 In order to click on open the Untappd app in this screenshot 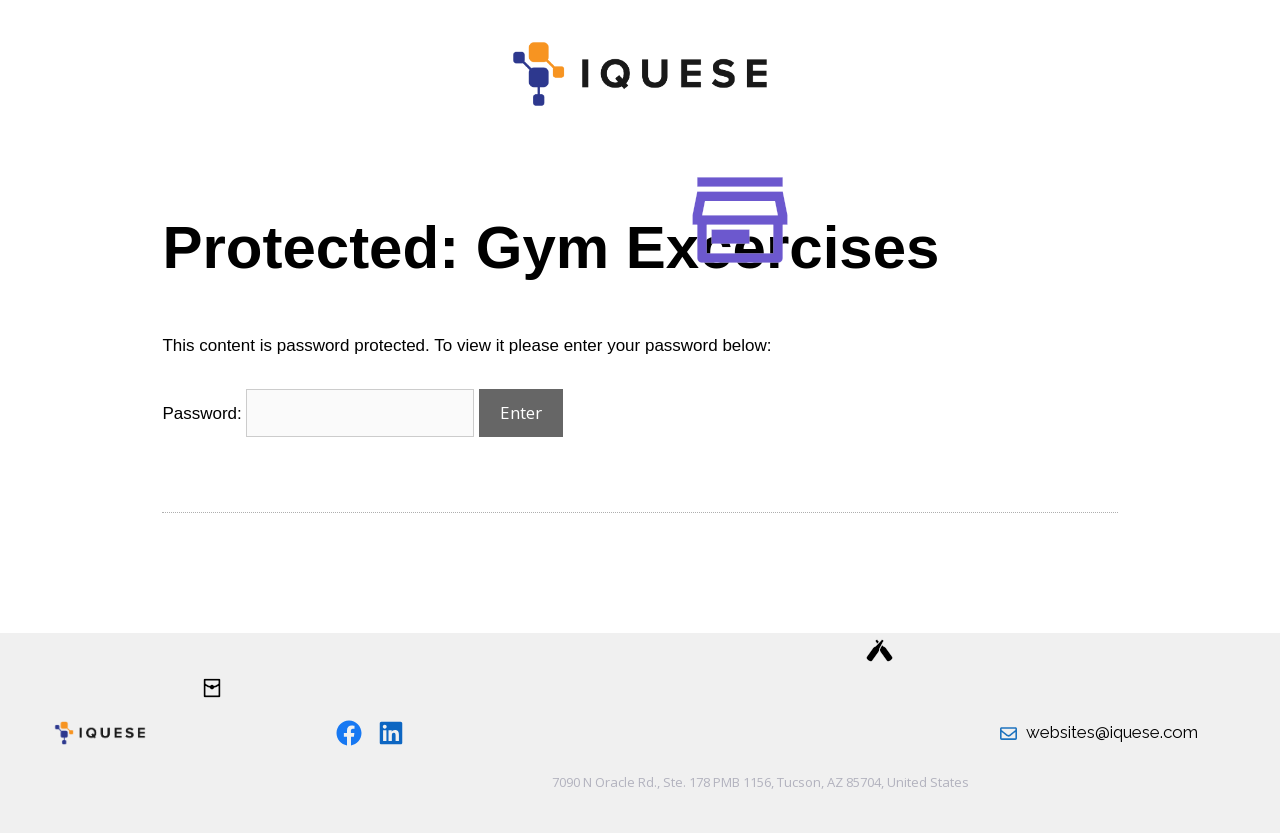, I will do `click(879, 650)`.